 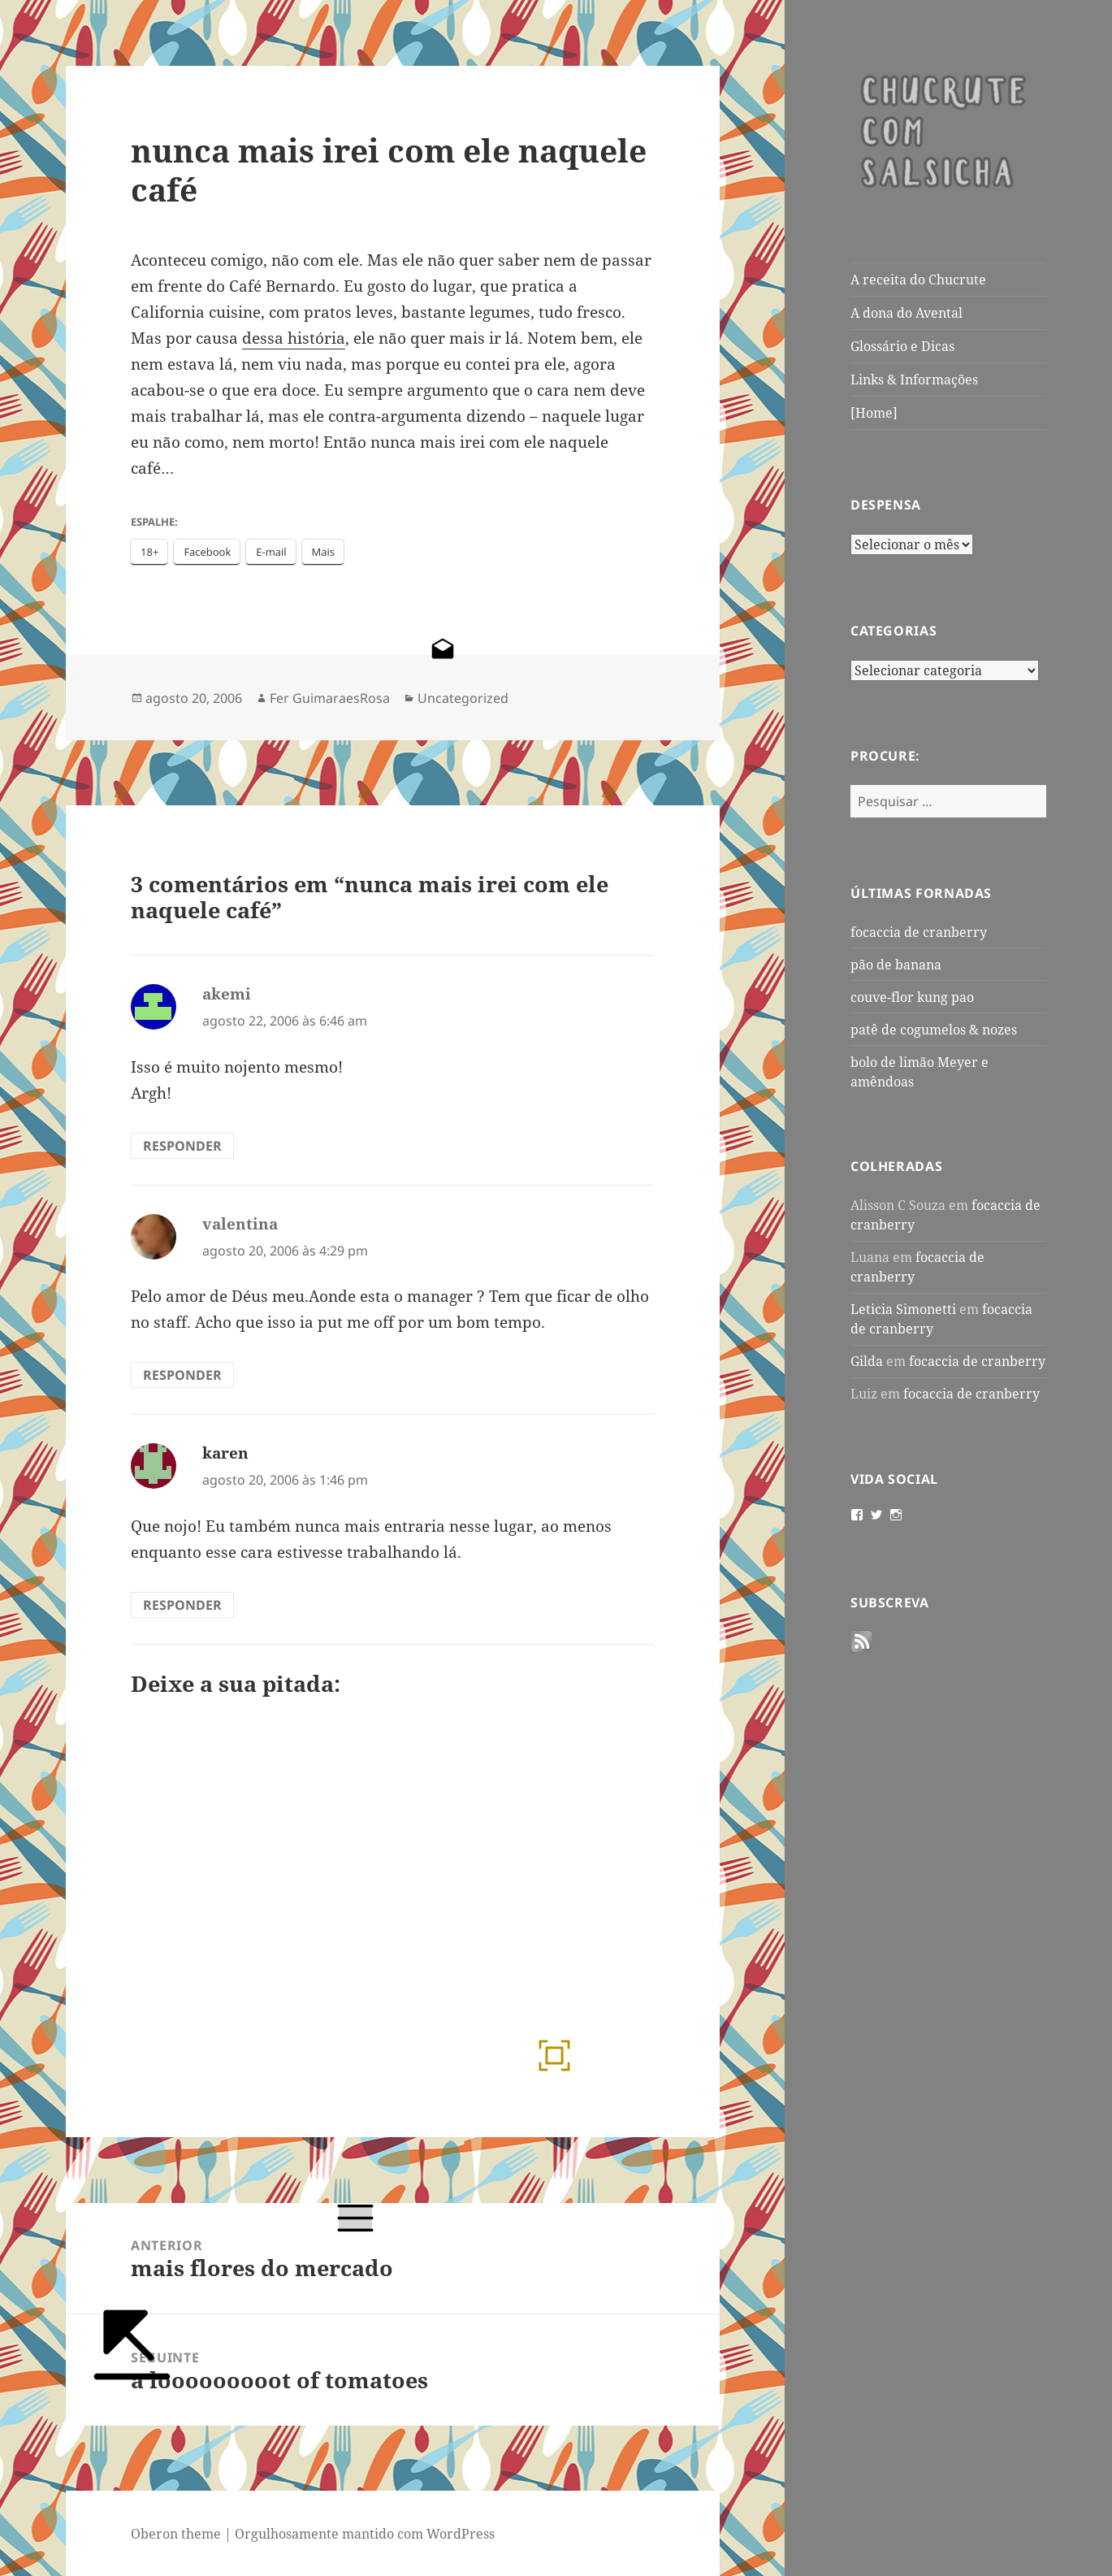 What do you see at coordinates (355, 2218) in the screenshot?
I see `view items in list format` at bounding box center [355, 2218].